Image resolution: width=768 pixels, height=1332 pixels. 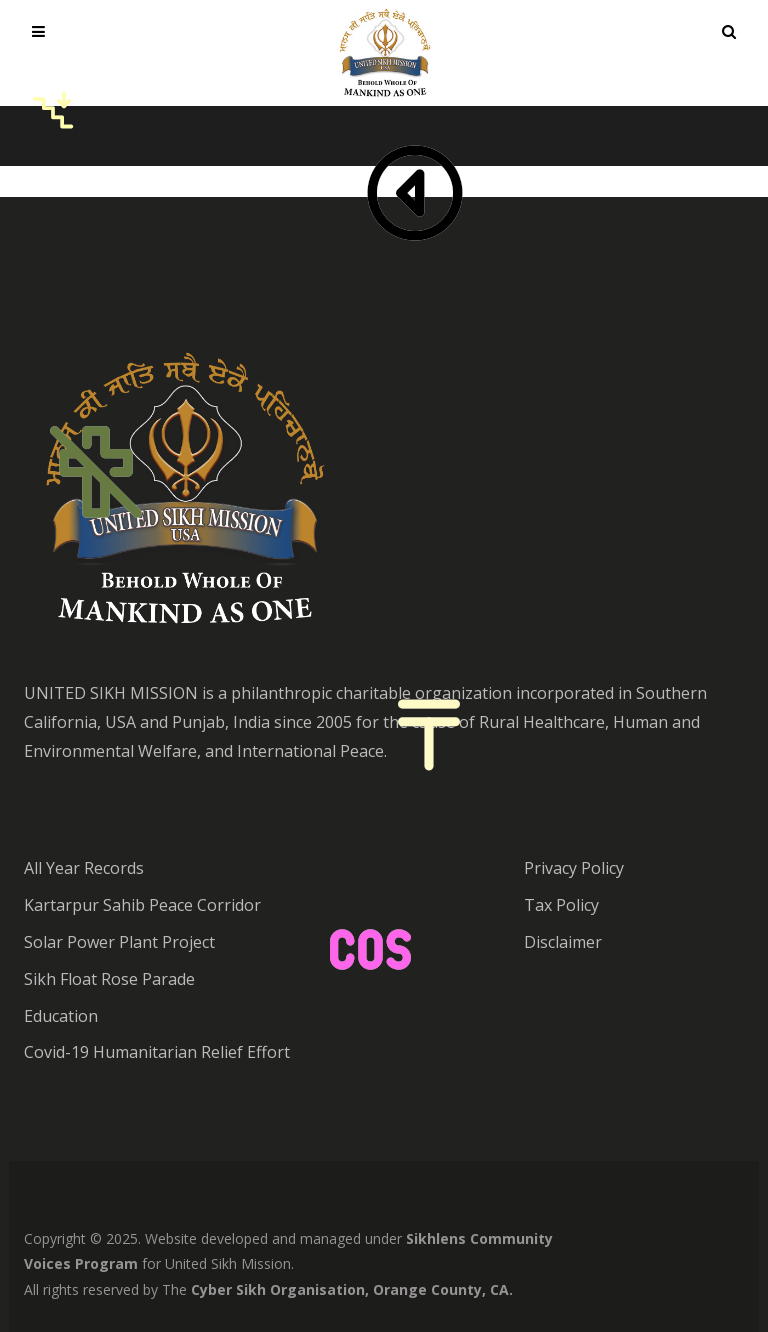 What do you see at coordinates (53, 110) in the screenshot?
I see `navigate to a lower floor` at bounding box center [53, 110].